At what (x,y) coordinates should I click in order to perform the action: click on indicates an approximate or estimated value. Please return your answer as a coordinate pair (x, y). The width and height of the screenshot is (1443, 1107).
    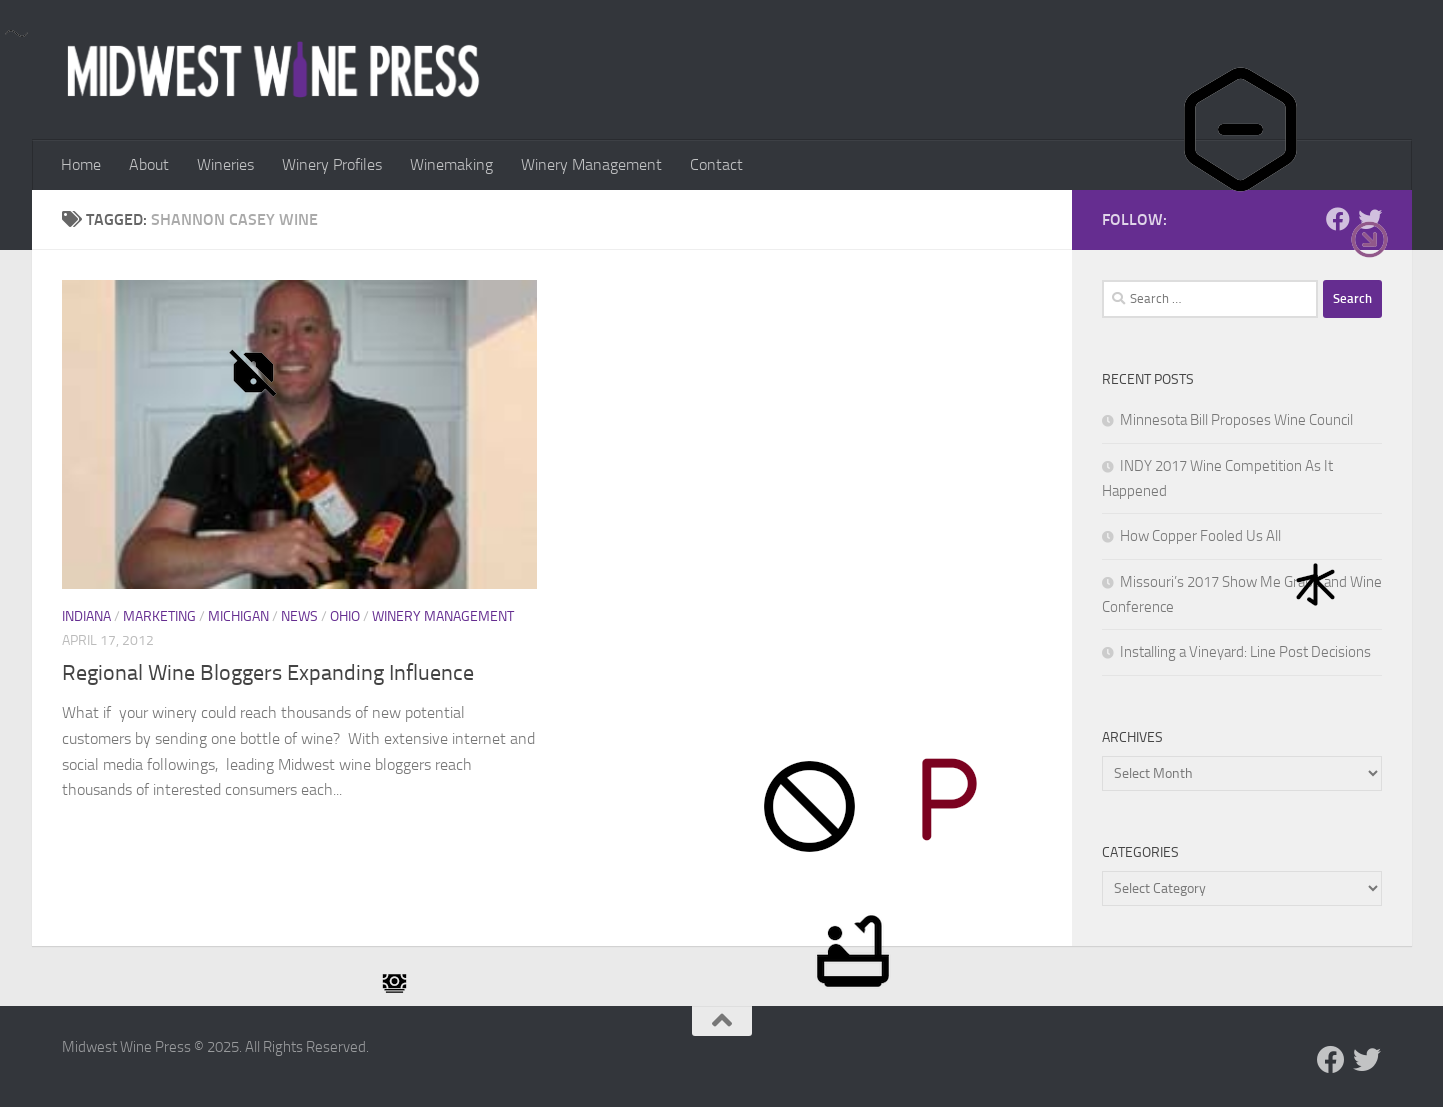
    Looking at the image, I should click on (16, 33).